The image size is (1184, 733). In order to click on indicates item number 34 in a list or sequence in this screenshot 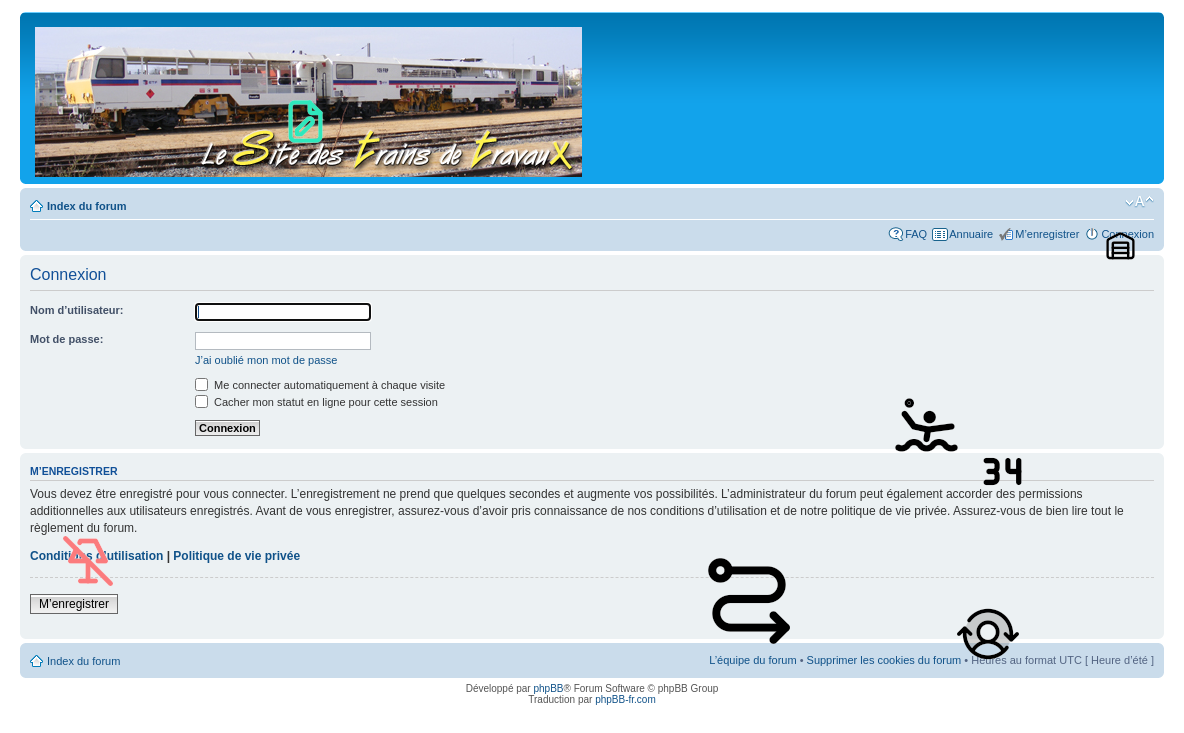, I will do `click(1002, 471)`.